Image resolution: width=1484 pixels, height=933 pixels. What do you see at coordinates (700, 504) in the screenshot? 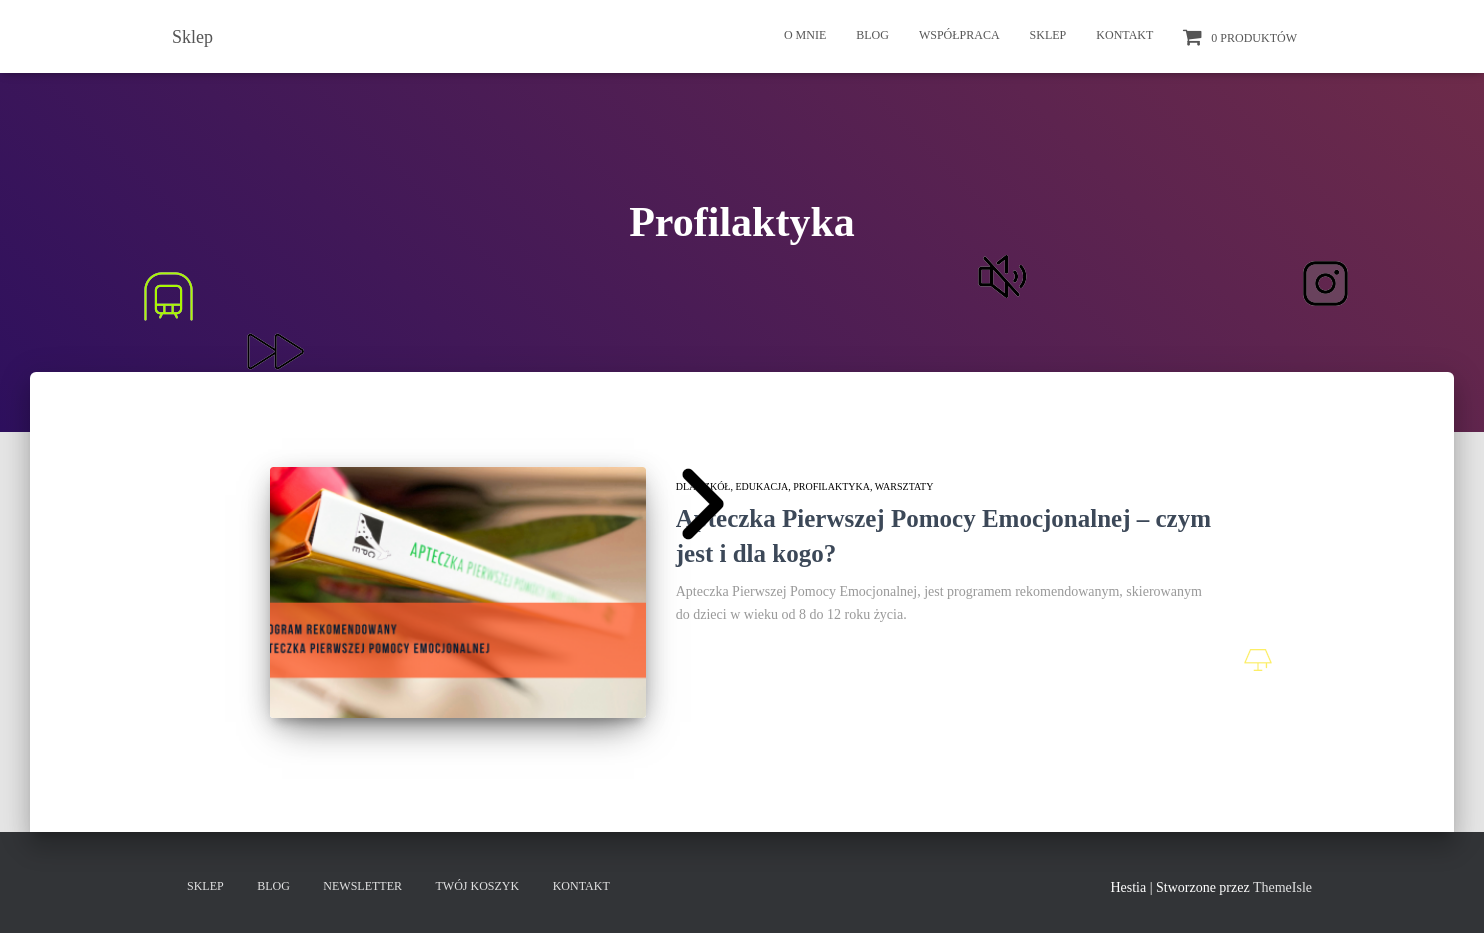
I see `navigate to the next item or screen` at bounding box center [700, 504].